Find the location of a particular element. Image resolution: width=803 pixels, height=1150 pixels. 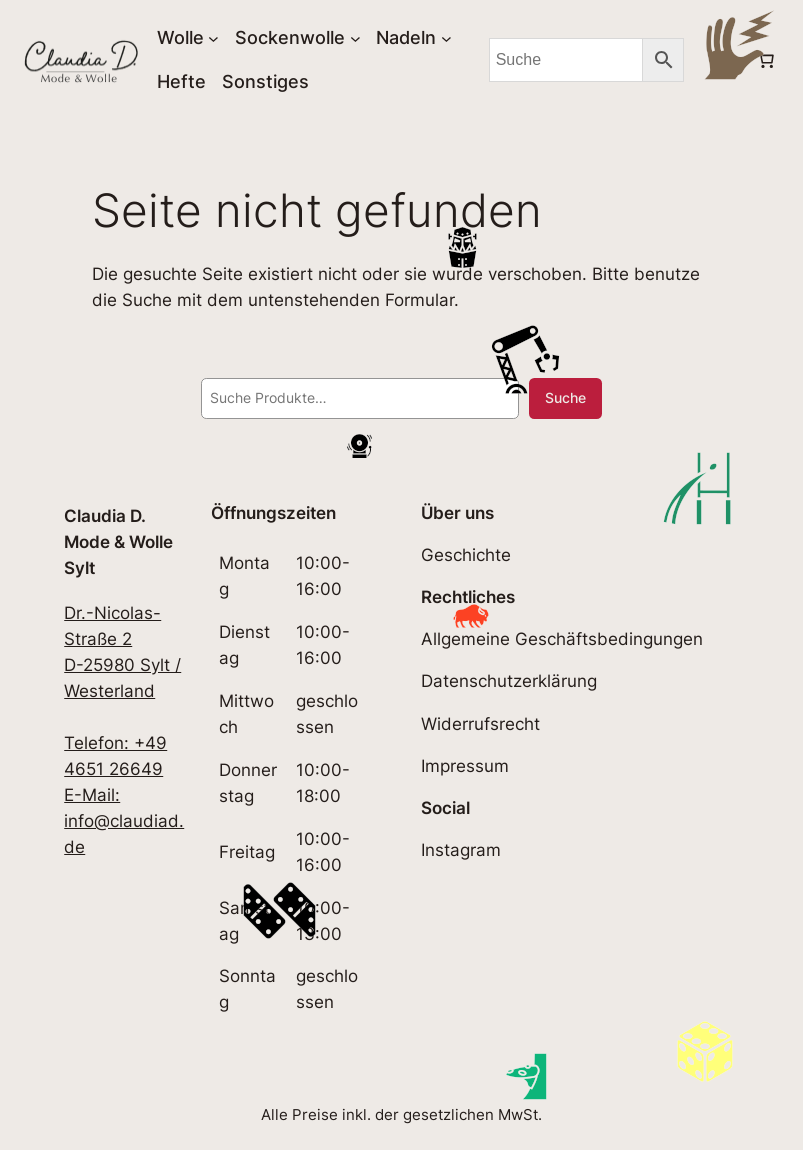

cast a lightning spell is located at coordinates (740, 44).